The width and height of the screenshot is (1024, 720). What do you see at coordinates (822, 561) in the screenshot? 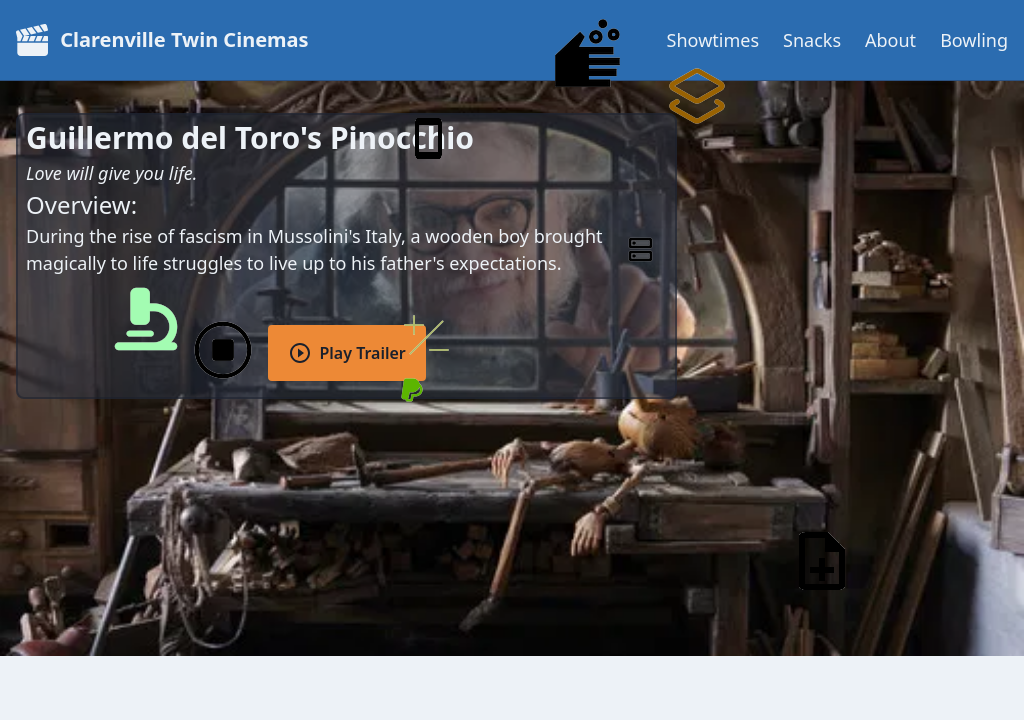
I see `create a new note or document` at bounding box center [822, 561].